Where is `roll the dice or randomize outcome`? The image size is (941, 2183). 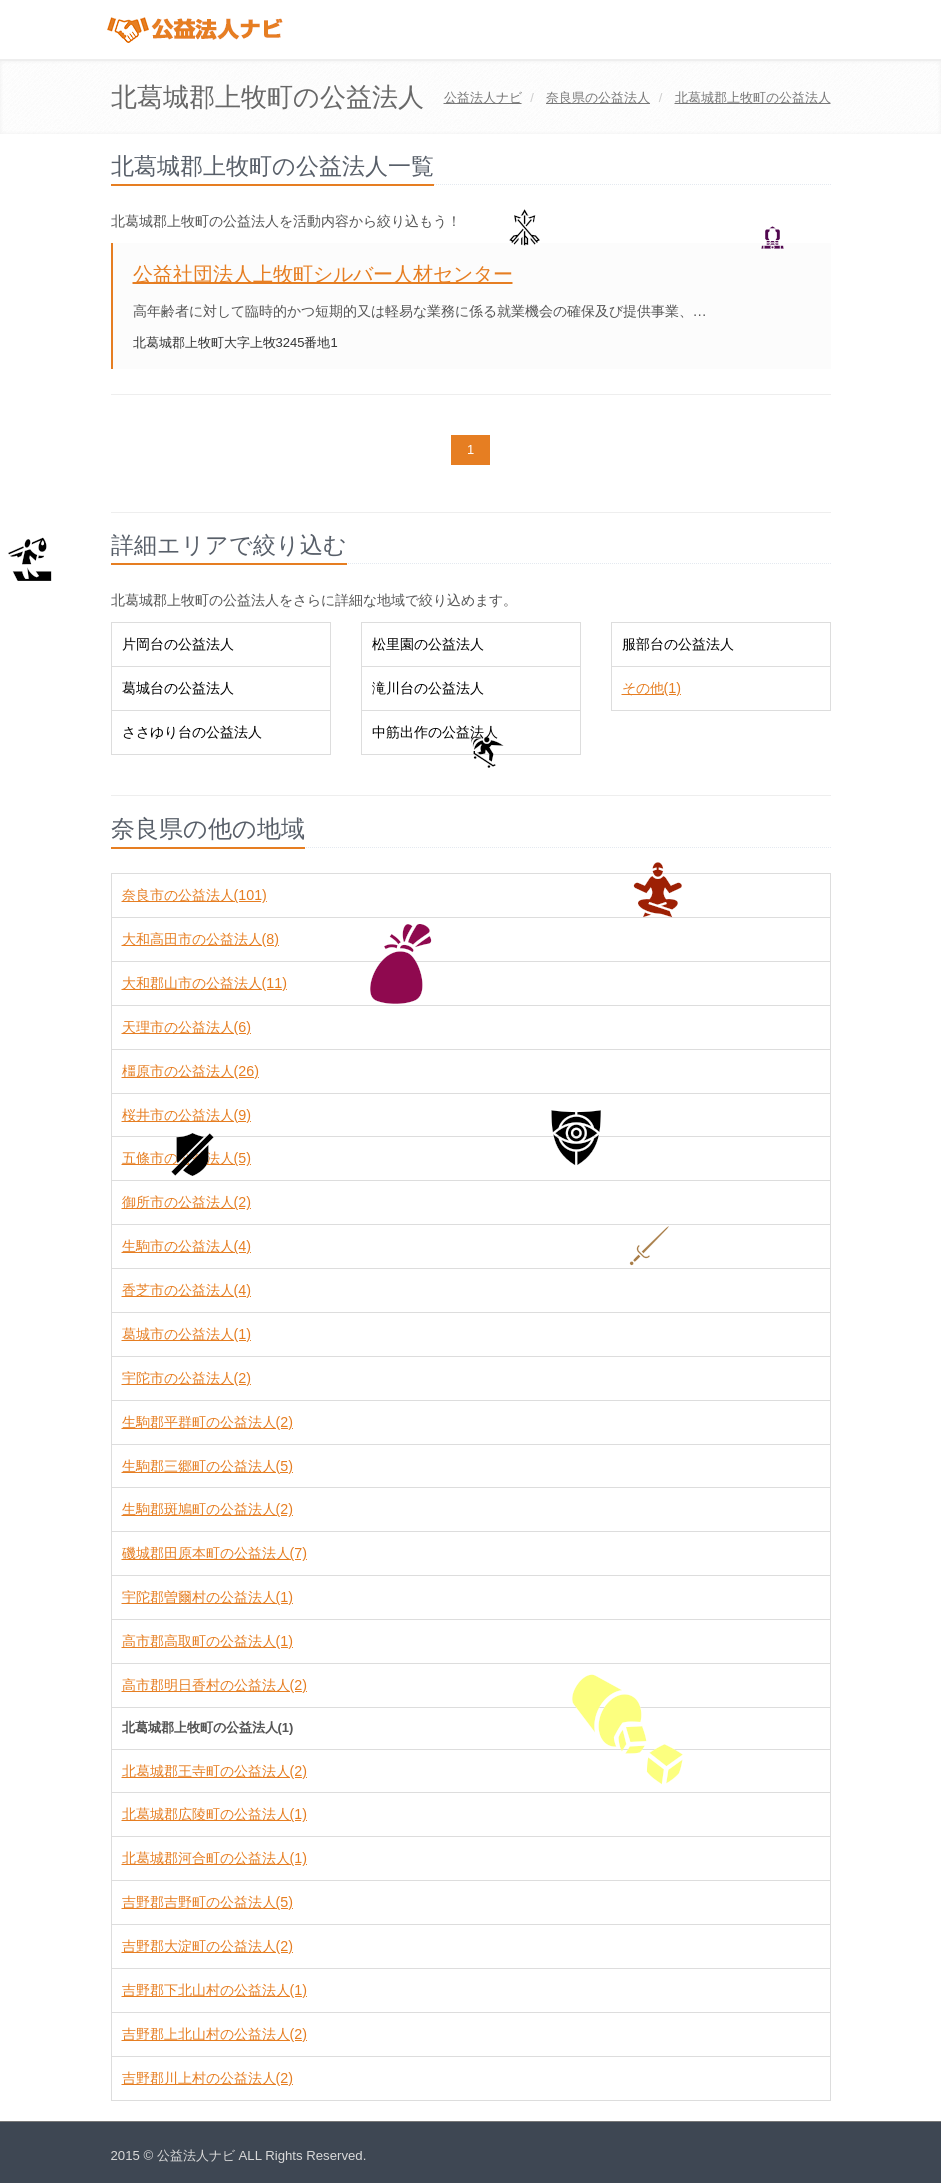 roll the dice or randomize outcome is located at coordinates (627, 1729).